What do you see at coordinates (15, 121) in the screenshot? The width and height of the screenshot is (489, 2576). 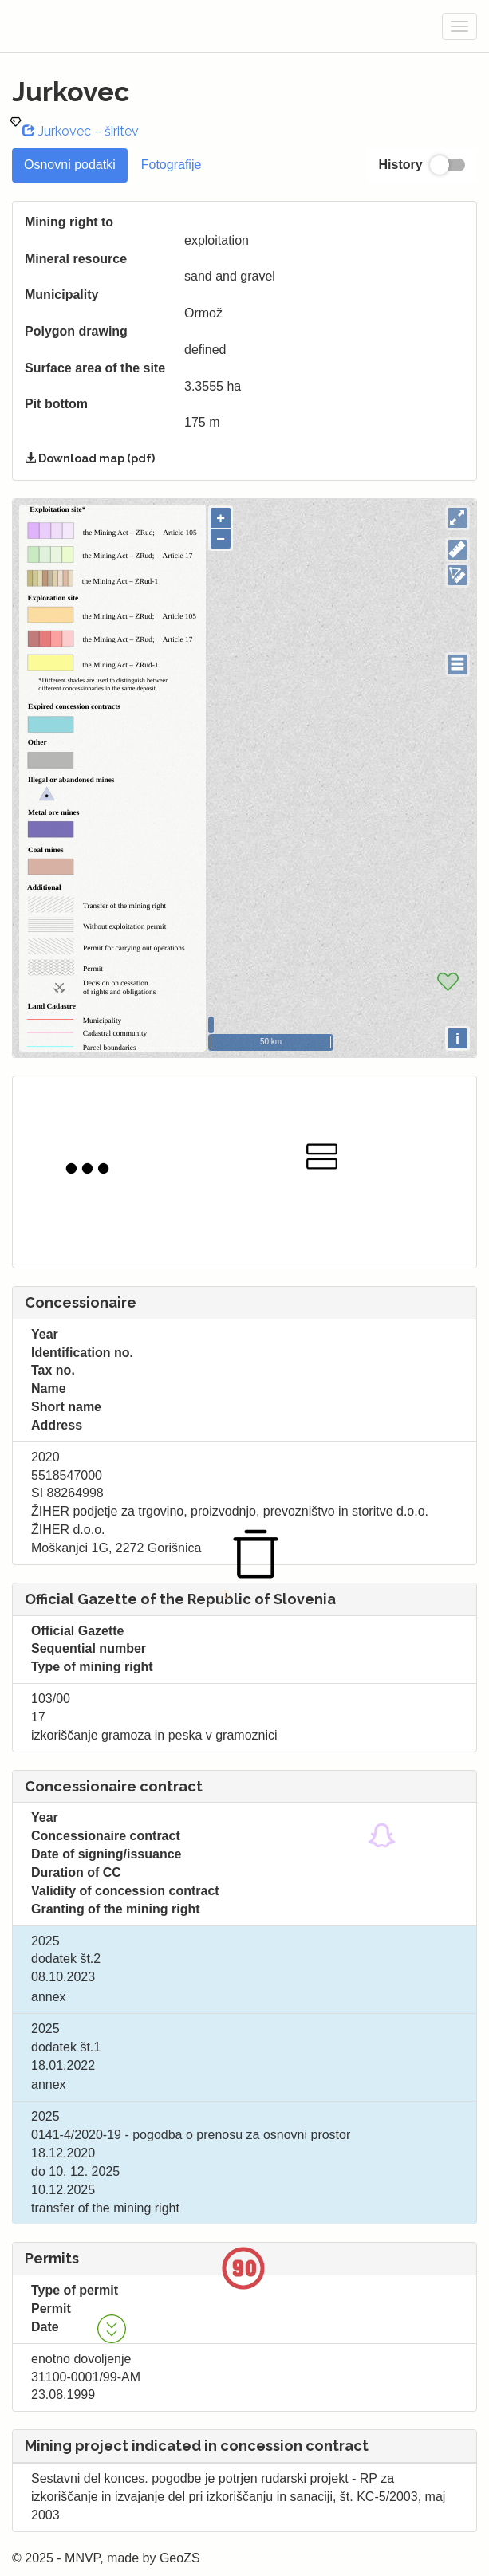 I see `indicates premium or pro membership status` at bounding box center [15, 121].